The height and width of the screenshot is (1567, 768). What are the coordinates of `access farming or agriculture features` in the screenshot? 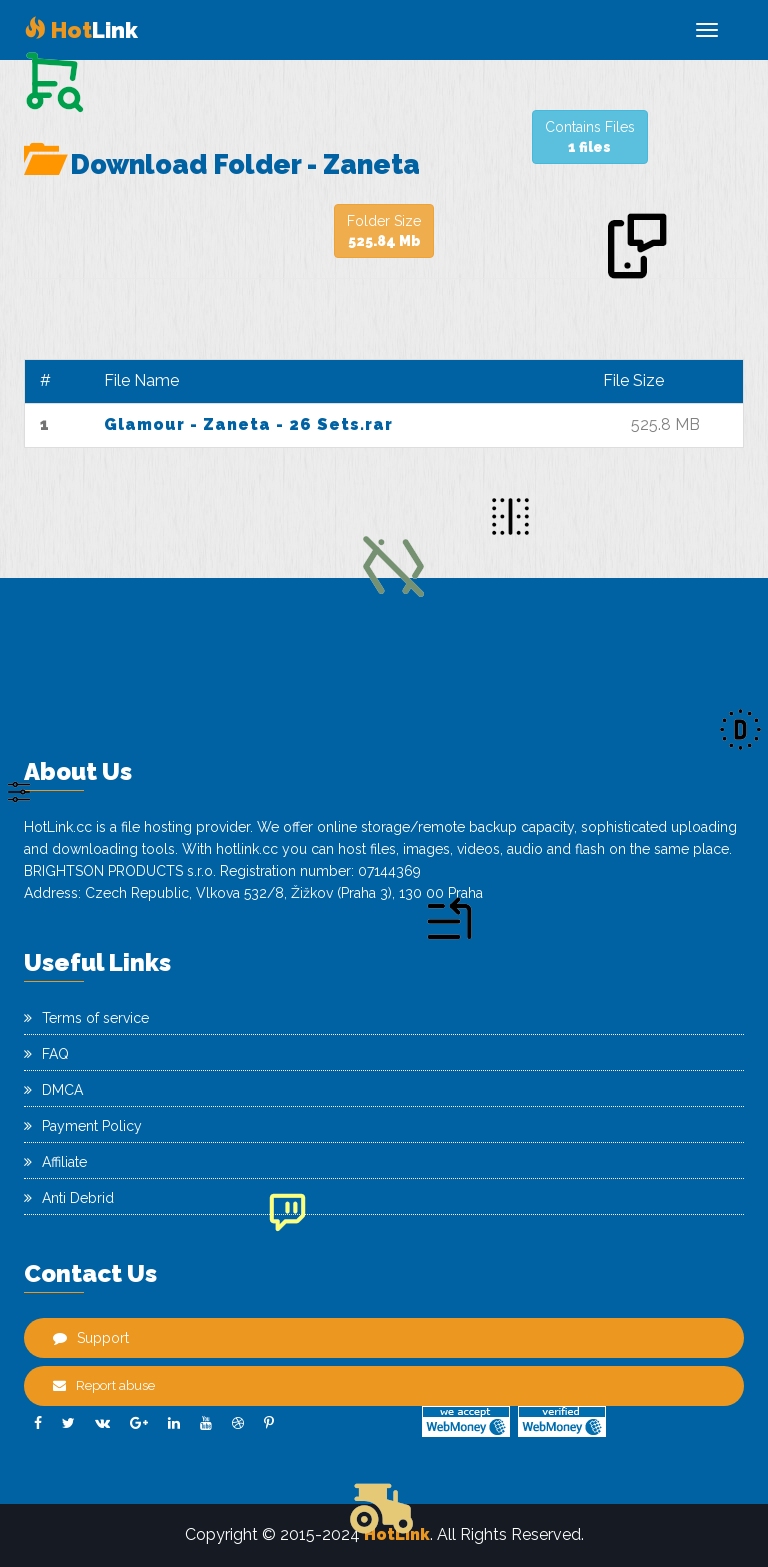 It's located at (380, 1507).